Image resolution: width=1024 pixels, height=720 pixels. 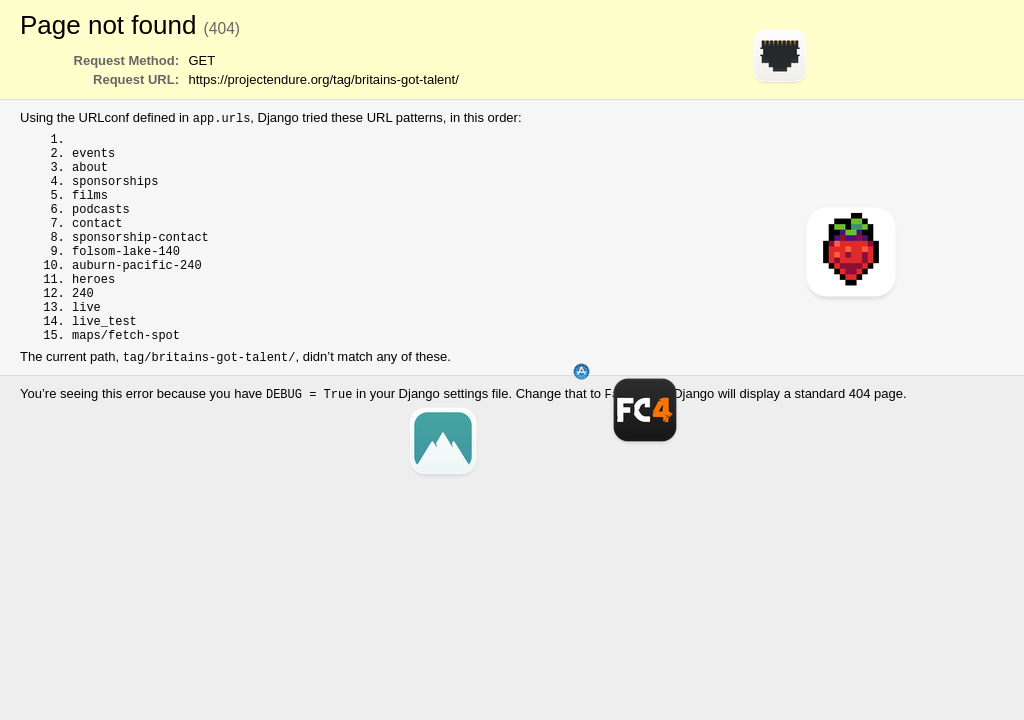 What do you see at coordinates (443, 441) in the screenshot?
I see `open nordpass password manager` at bounding box center [443, 441].